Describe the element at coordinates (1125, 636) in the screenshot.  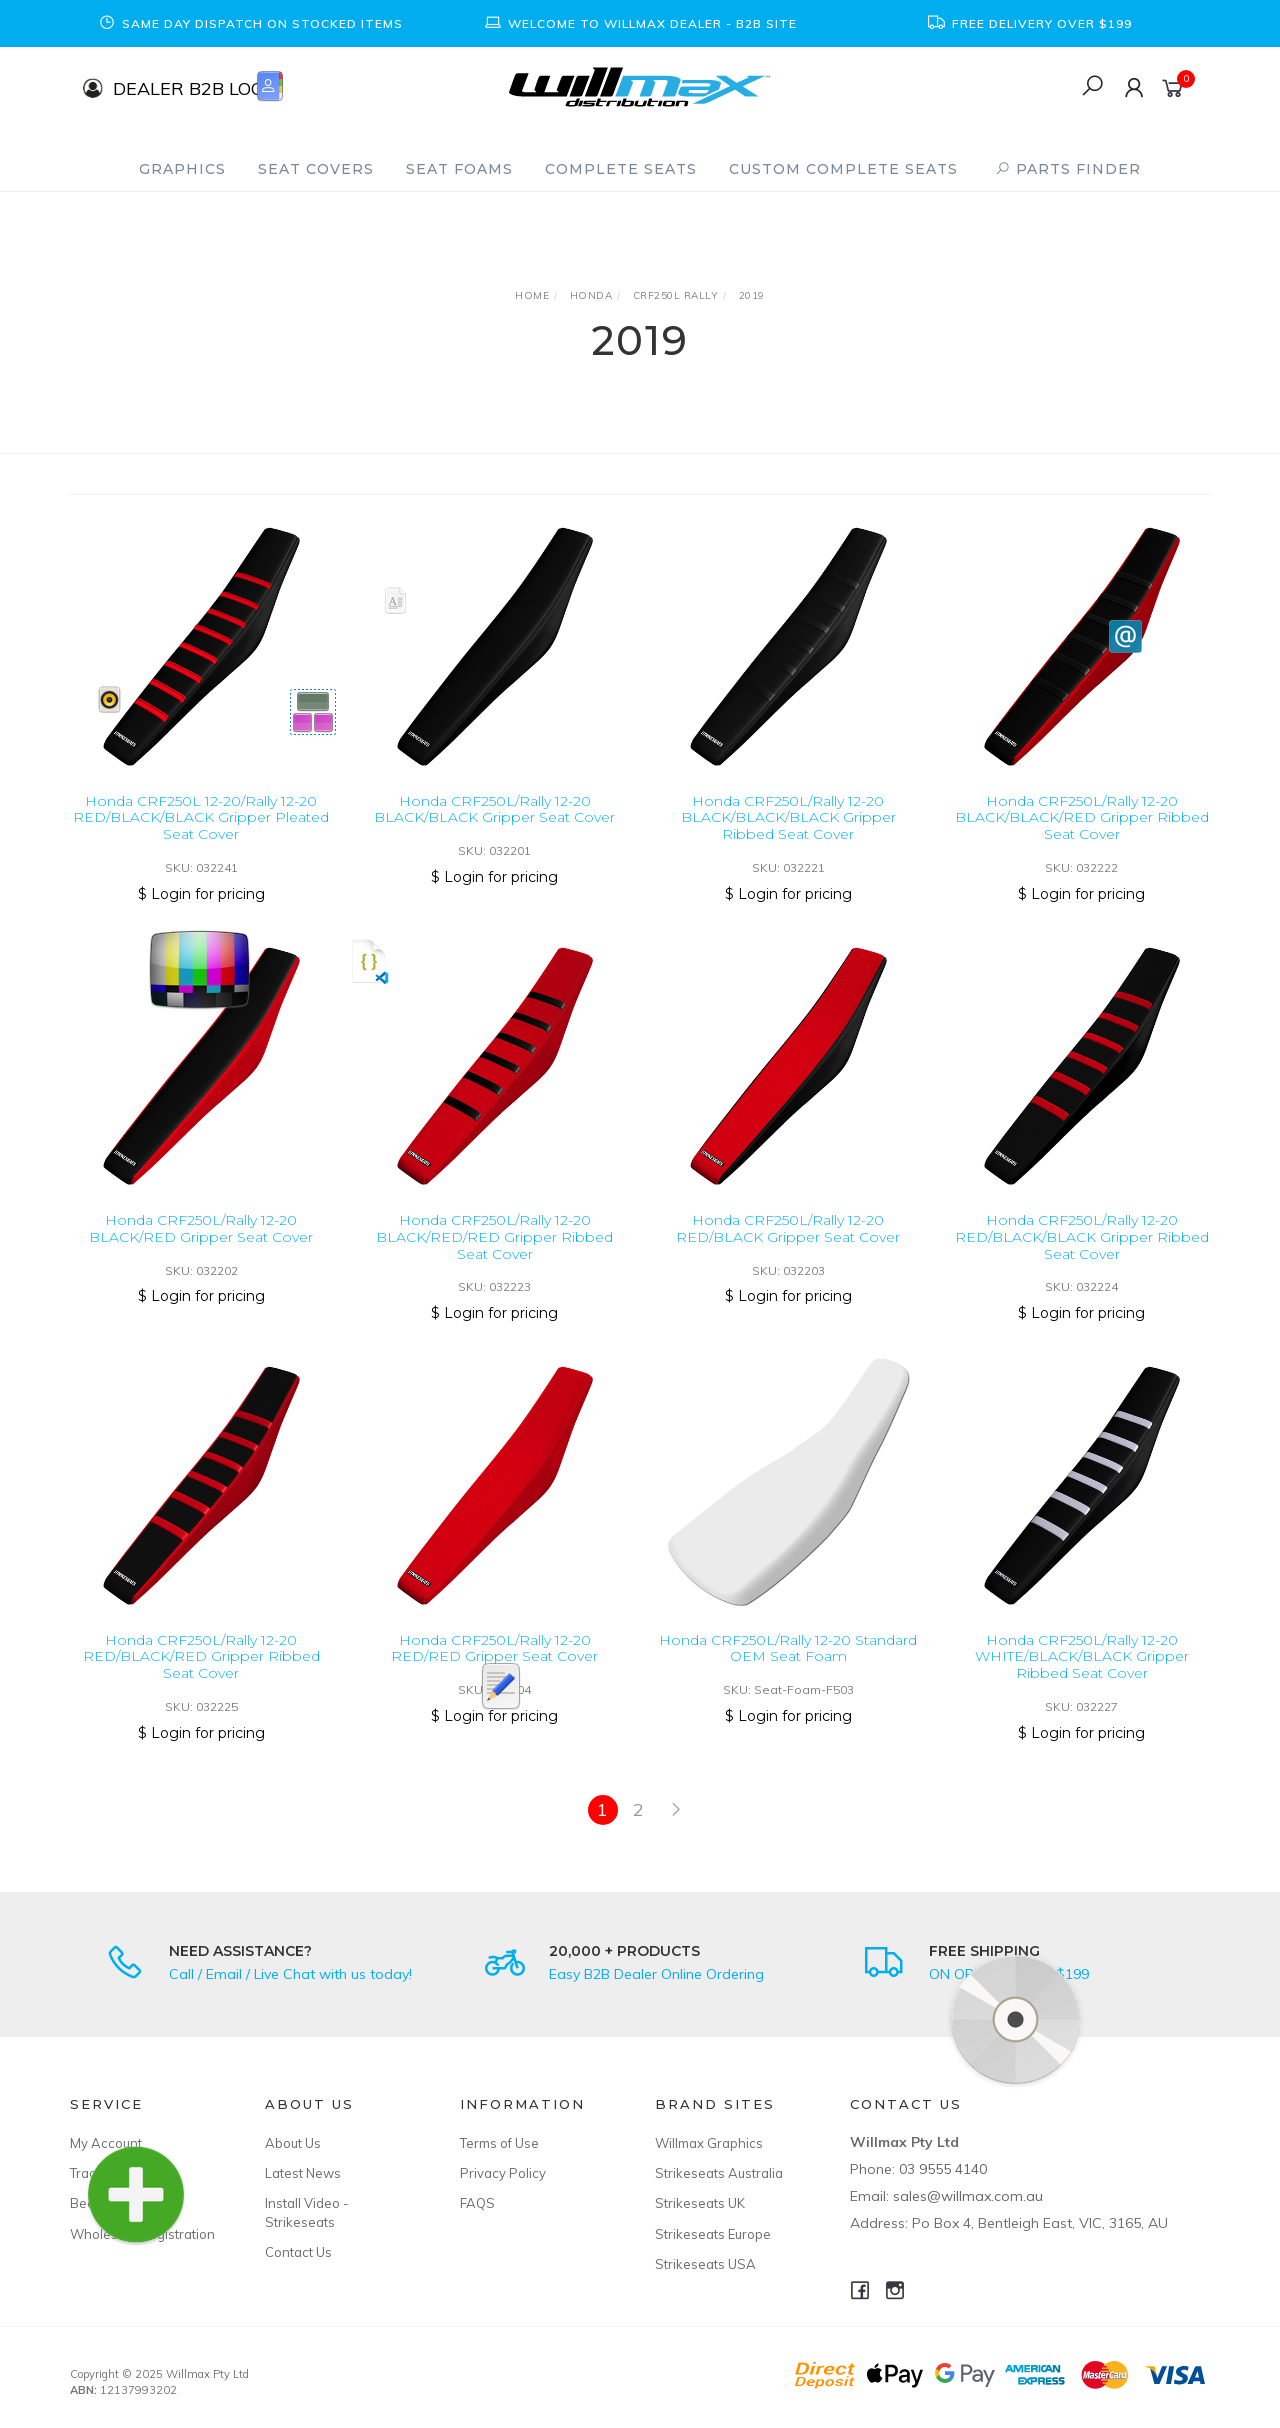
I see `access online accounts settings` at that location.